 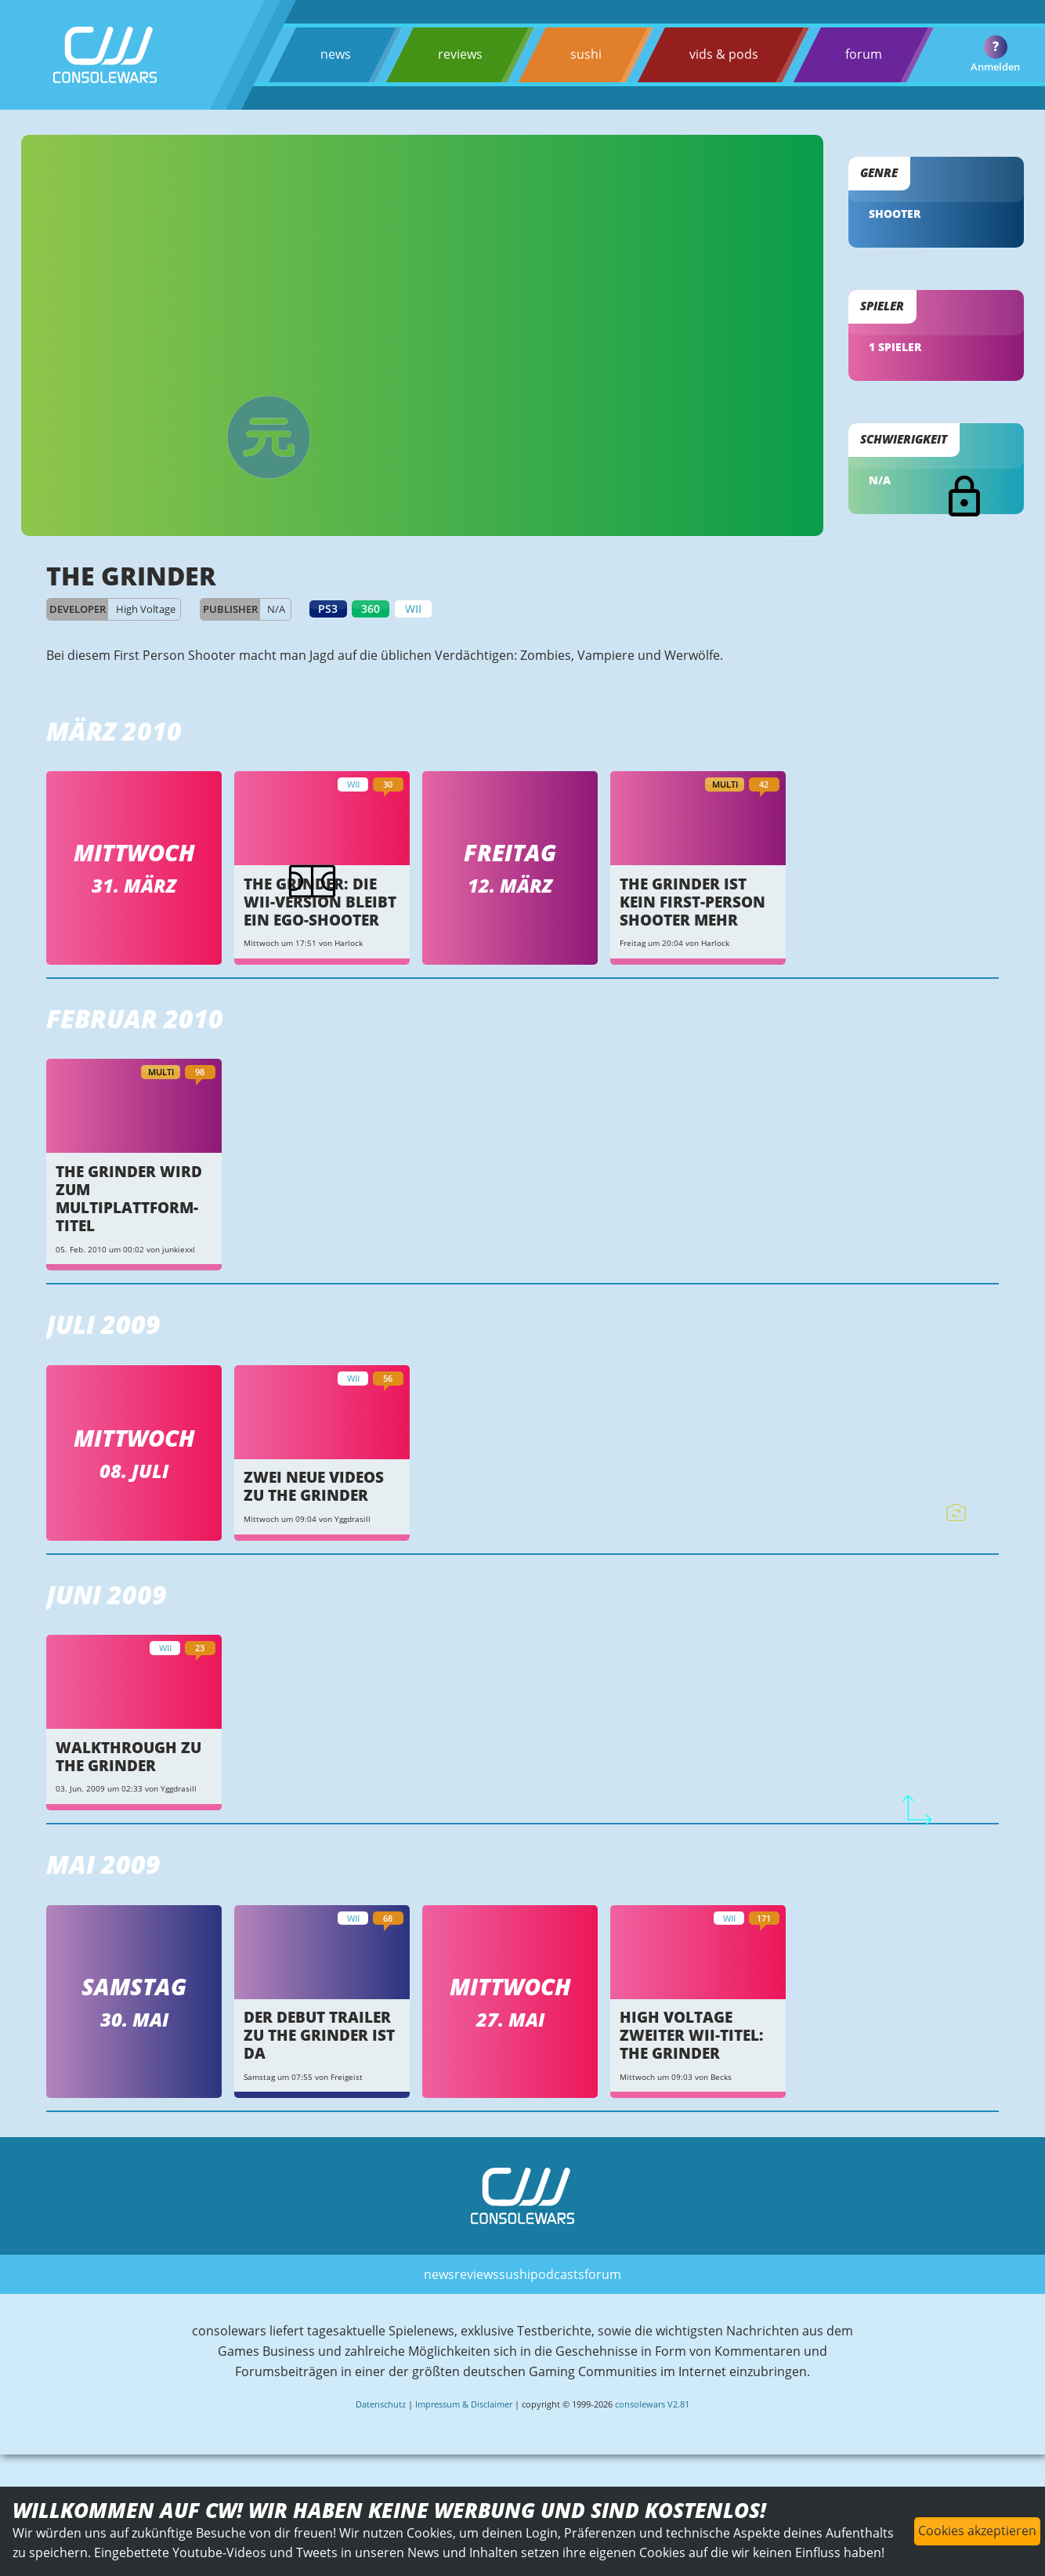 I want to click on lock or secure this item, so click(x=964, y=497).